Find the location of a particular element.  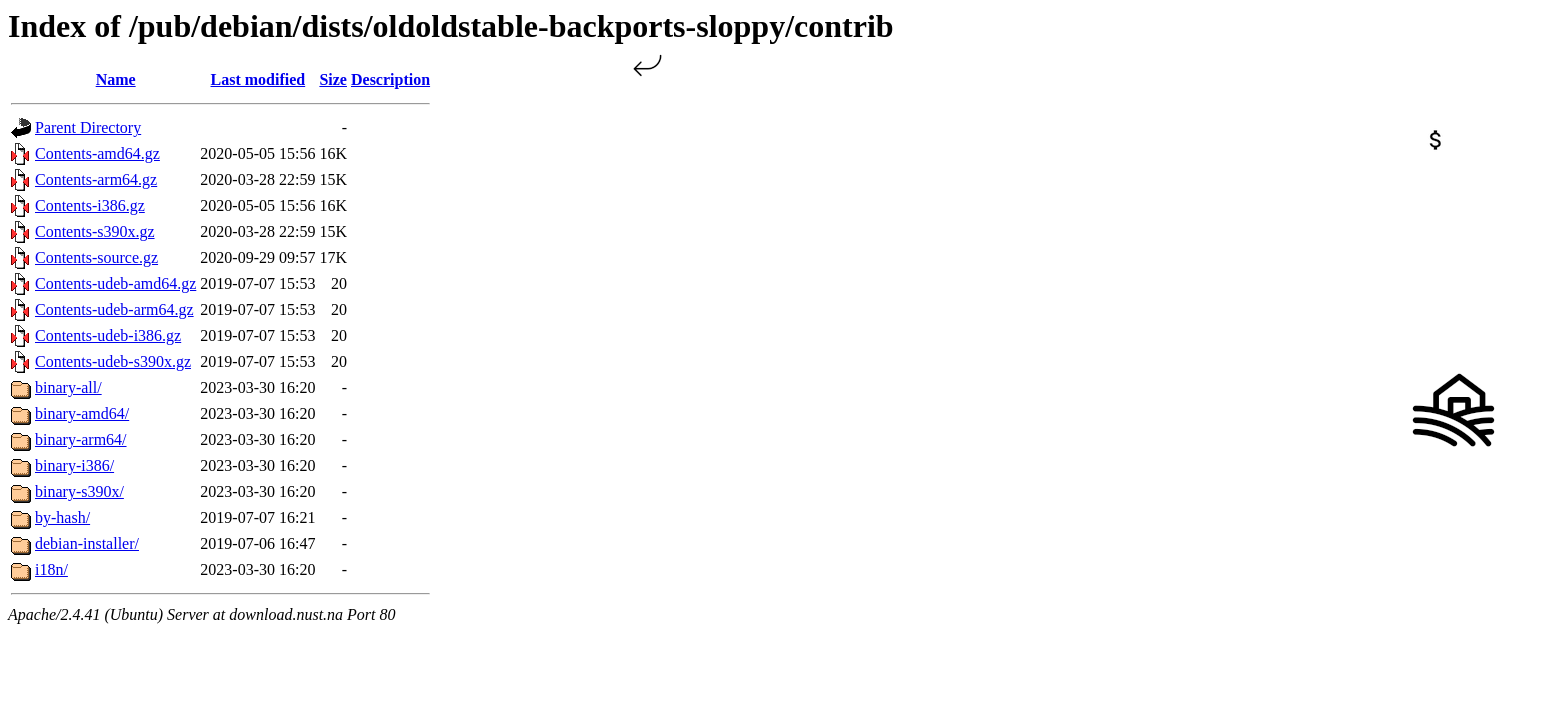

view pricing or payment details is located at coordinates (1436, 140).